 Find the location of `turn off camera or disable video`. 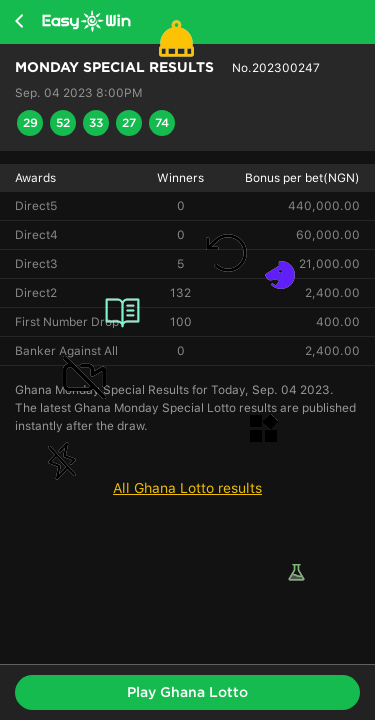

turn off camera or disable video is located at coordinates (84, 377).